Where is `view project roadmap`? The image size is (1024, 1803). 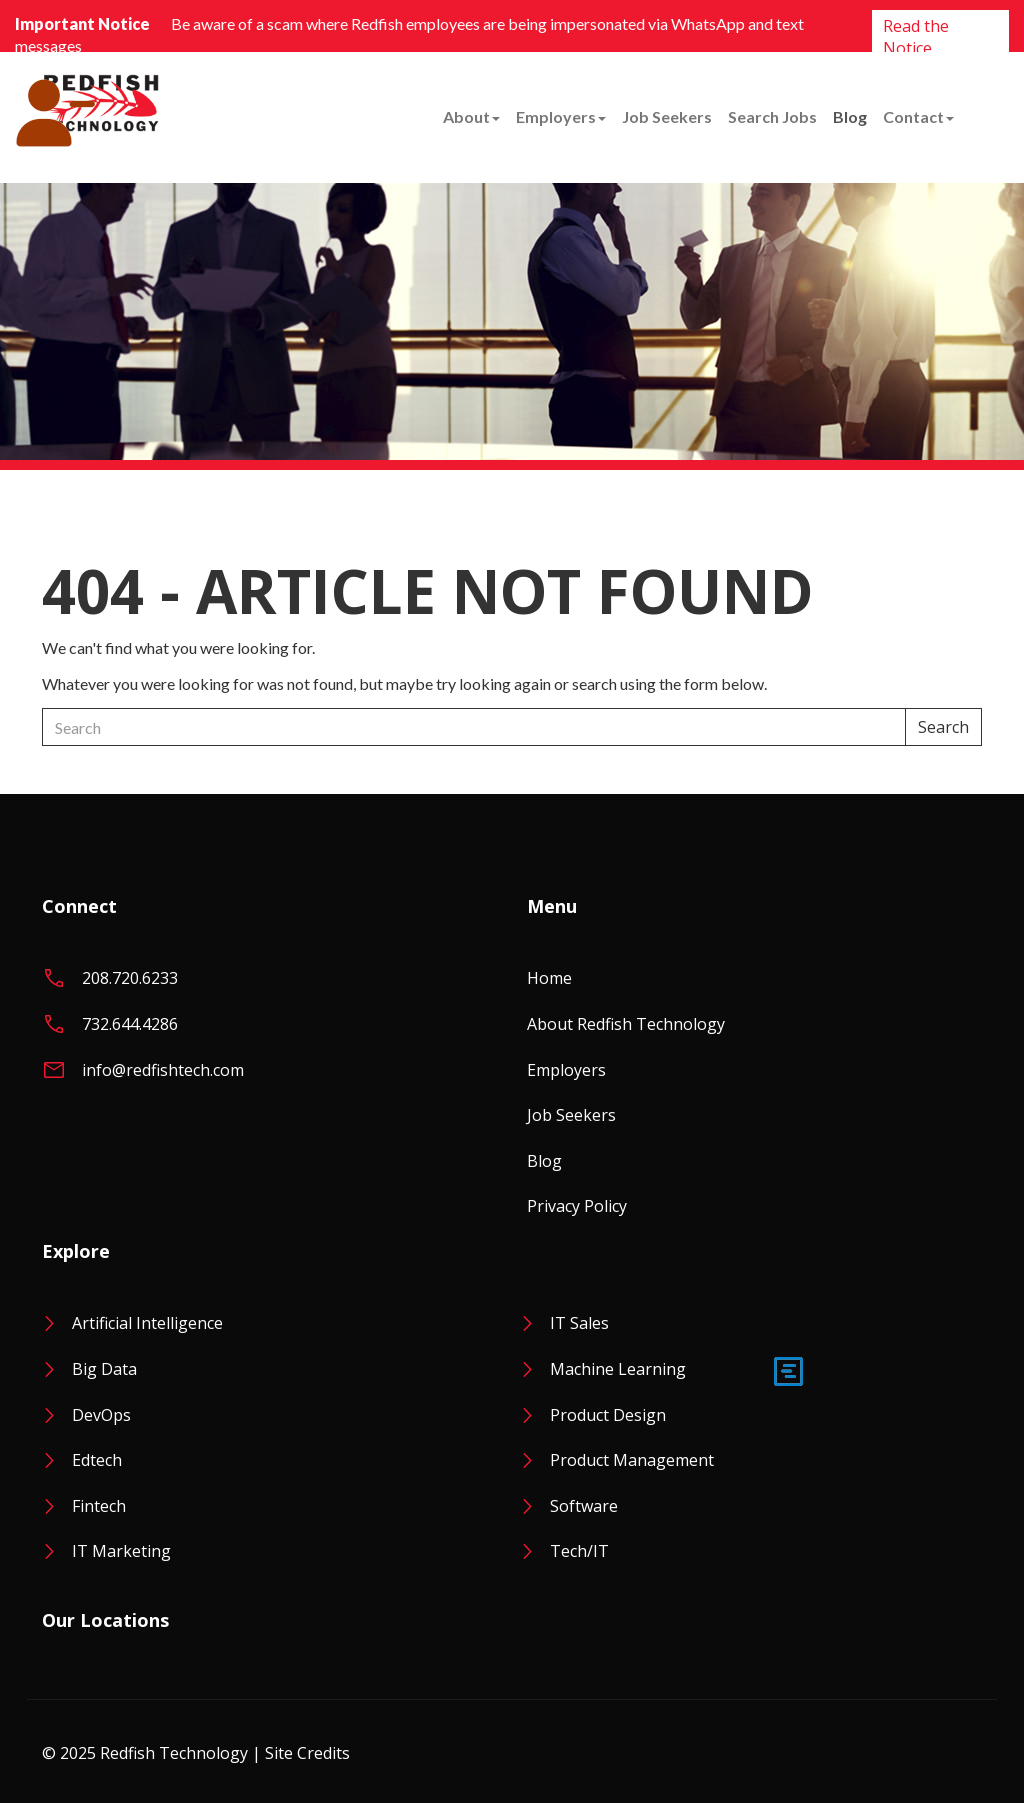
view project roadmap is located at coordinates (788, 1371).